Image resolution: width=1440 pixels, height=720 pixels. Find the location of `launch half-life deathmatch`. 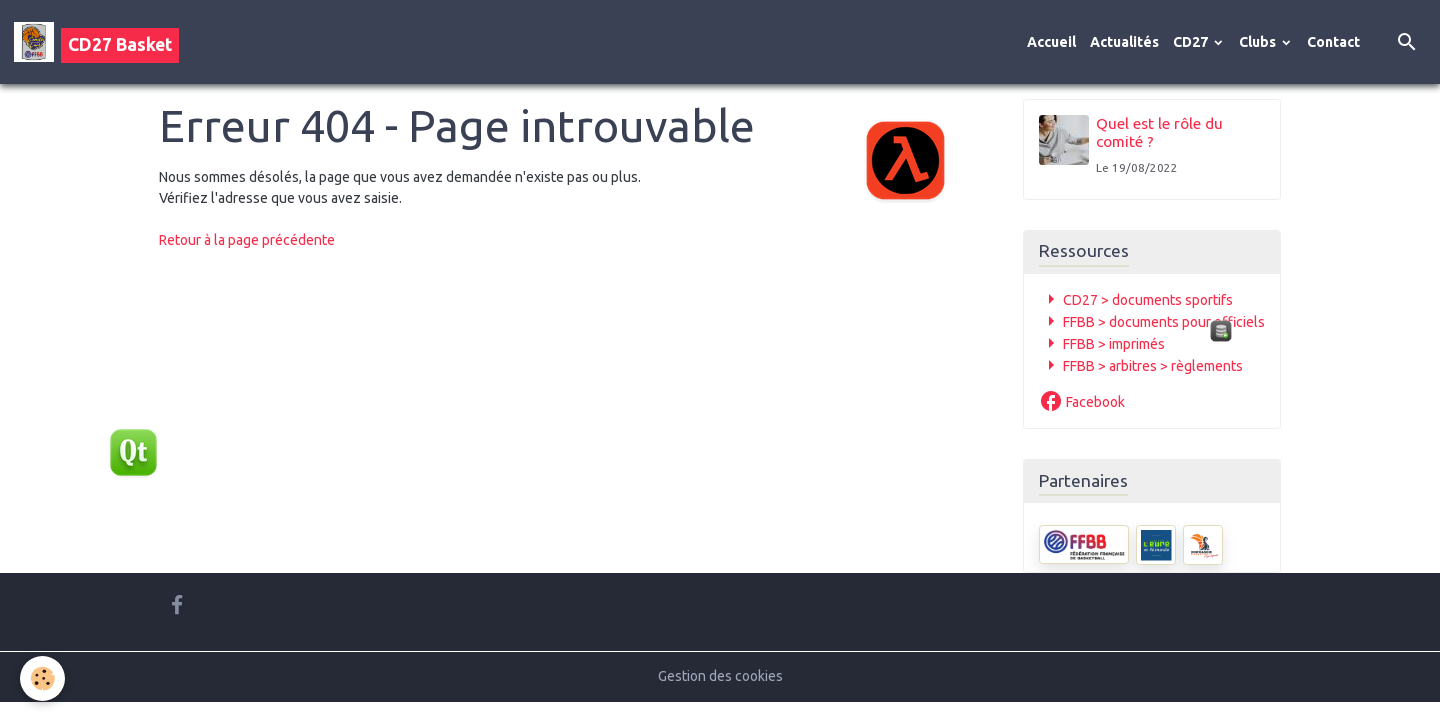

launch half-life deathmatch is located at coordinates (905, 160).